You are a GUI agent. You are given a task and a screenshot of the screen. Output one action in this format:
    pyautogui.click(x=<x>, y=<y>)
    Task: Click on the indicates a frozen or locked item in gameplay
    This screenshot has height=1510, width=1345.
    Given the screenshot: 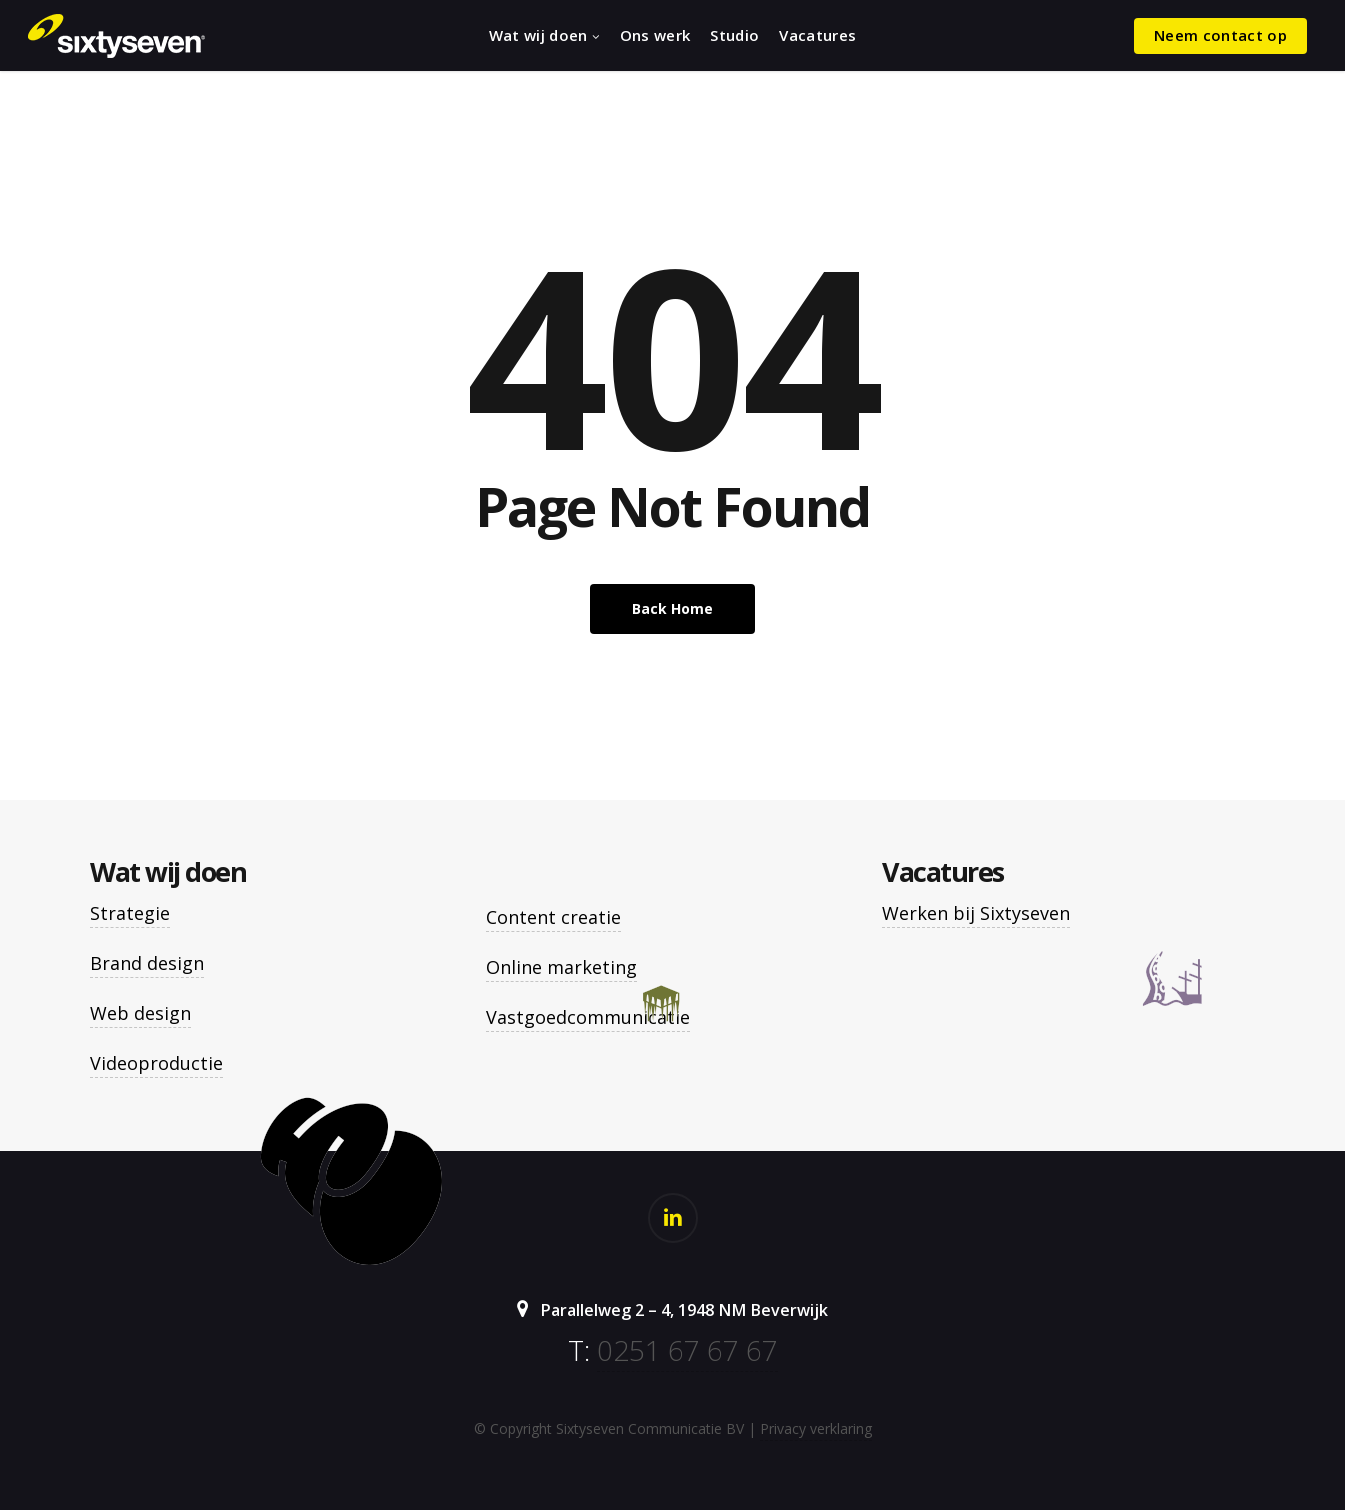 What is the action you would take?
    pyautogui.click(x=661, y=1003)
    